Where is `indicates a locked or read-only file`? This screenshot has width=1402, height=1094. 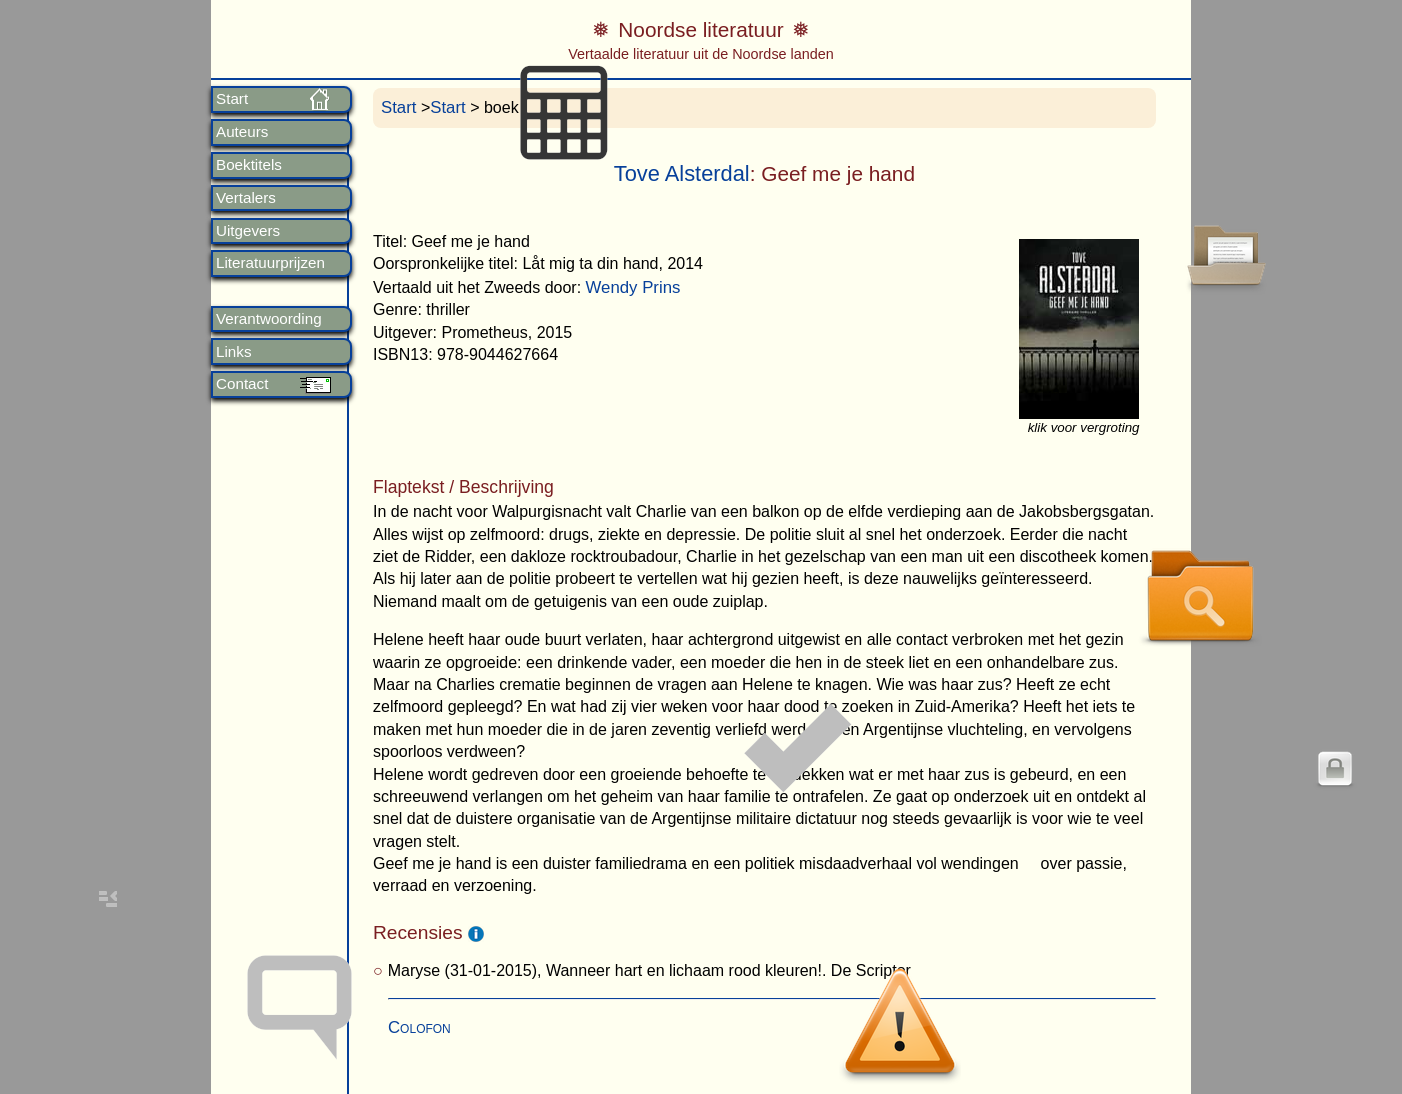
indicates a locked or read-only file is located at coordinates (1335, 770).